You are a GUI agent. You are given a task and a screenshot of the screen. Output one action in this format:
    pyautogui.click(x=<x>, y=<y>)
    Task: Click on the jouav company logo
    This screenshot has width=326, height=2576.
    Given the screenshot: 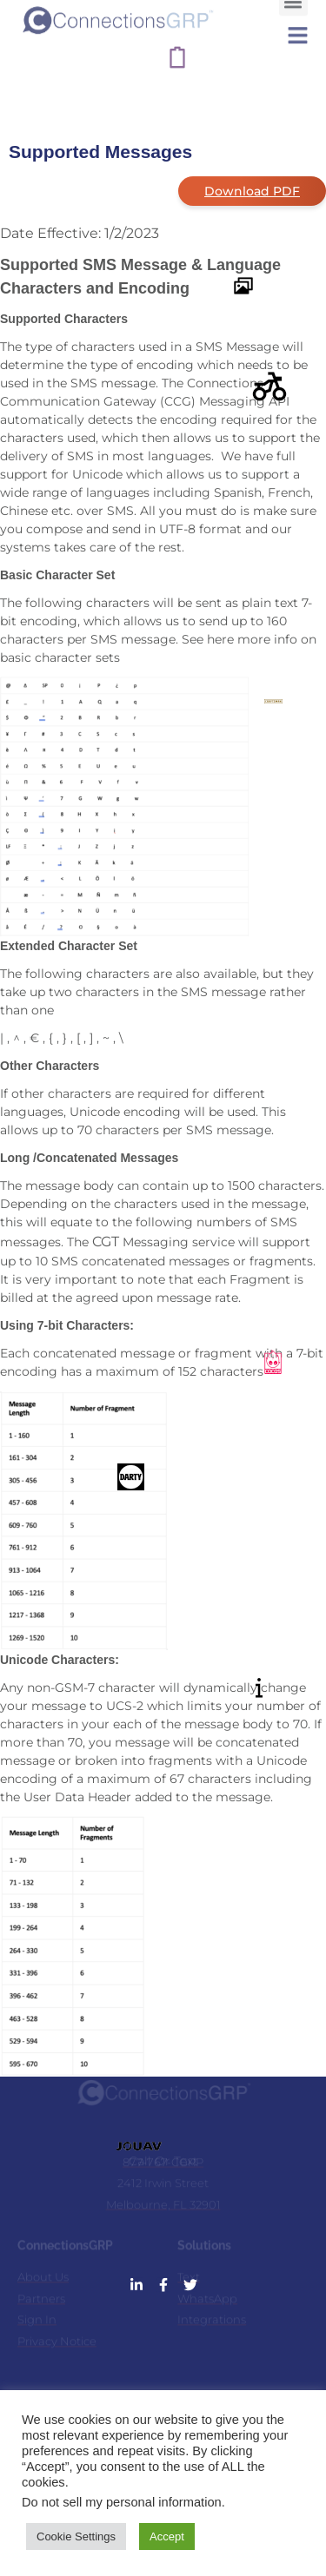 What is the action you would take?
    pyautogui.click(x=139, y=2146)
    